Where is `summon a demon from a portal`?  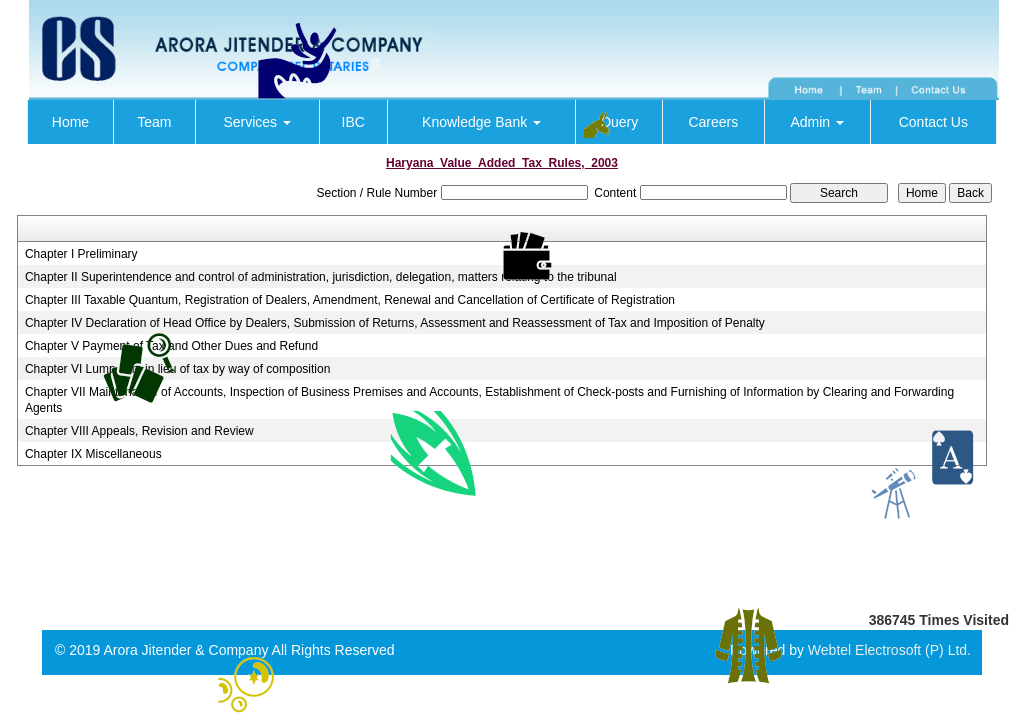 summon a demon from a portal is located at coordinates (297, 59).